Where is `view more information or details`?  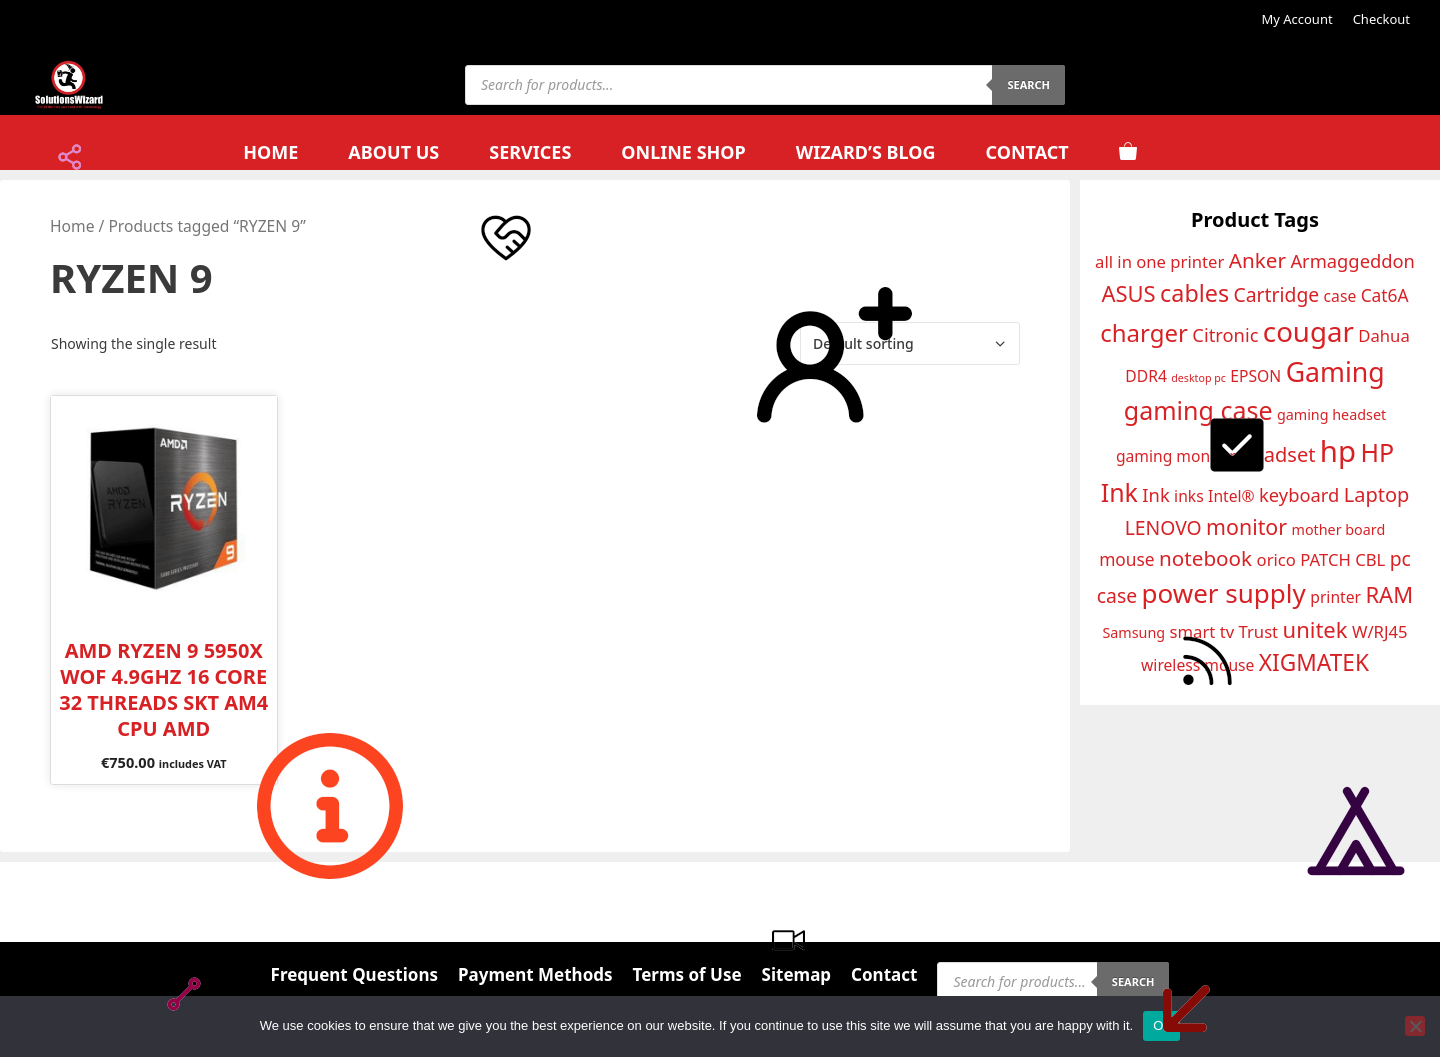 view more information or details is located at coordinates (330, 806).